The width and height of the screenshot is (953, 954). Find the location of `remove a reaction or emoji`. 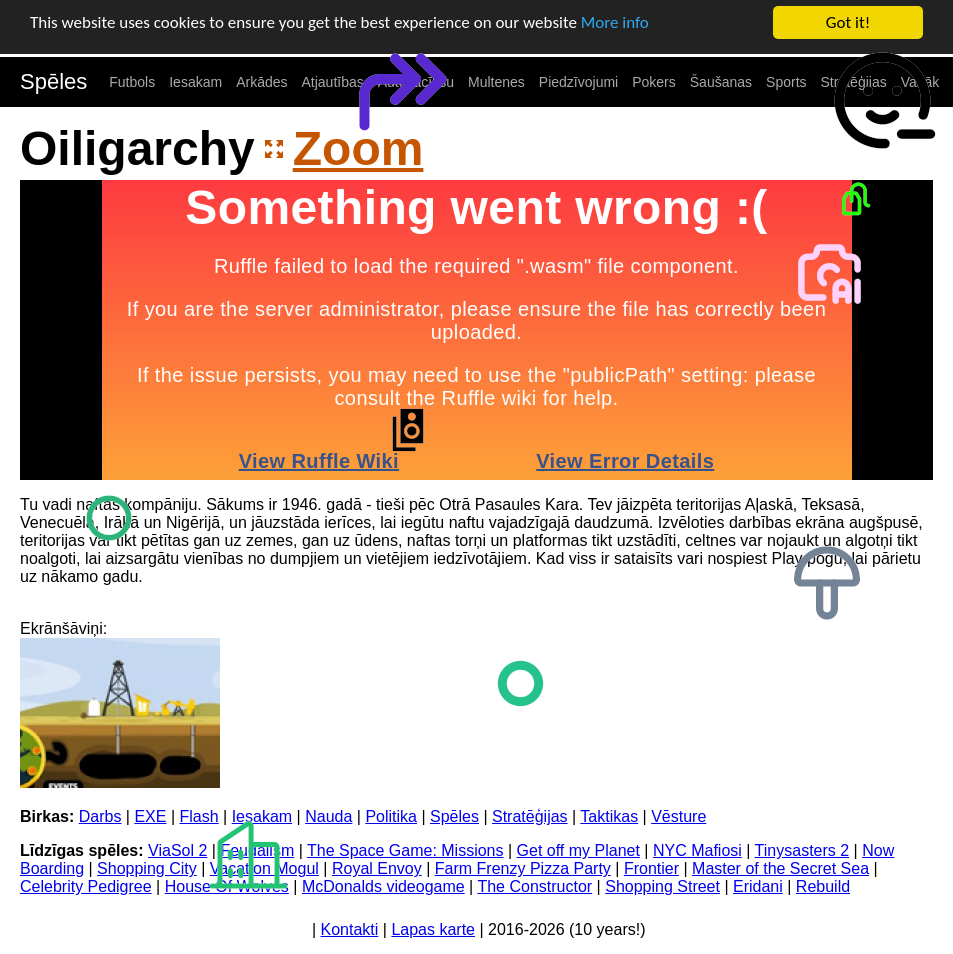

remove a reaction or emoji is located at coordinates (882, 100).